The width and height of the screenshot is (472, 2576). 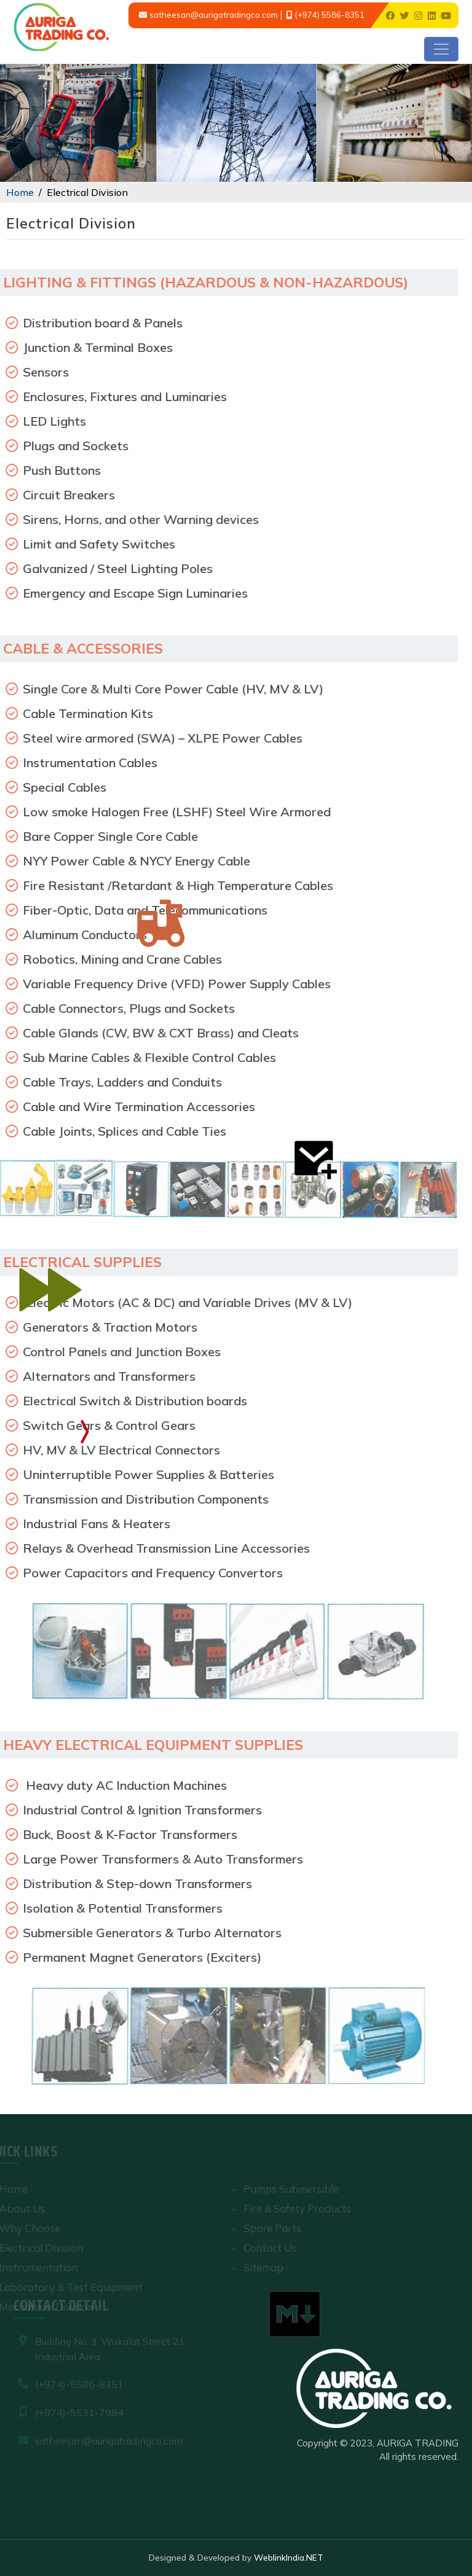 I want to click on download markdown file, so click(x=294, y=2314).